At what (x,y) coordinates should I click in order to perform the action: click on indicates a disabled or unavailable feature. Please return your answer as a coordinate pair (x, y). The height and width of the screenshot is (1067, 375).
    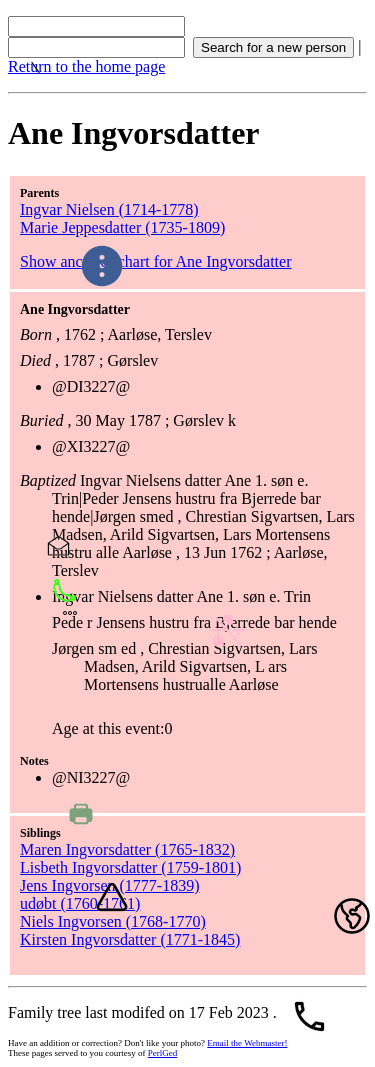
    Looking at the image, I should click on (35, 67).